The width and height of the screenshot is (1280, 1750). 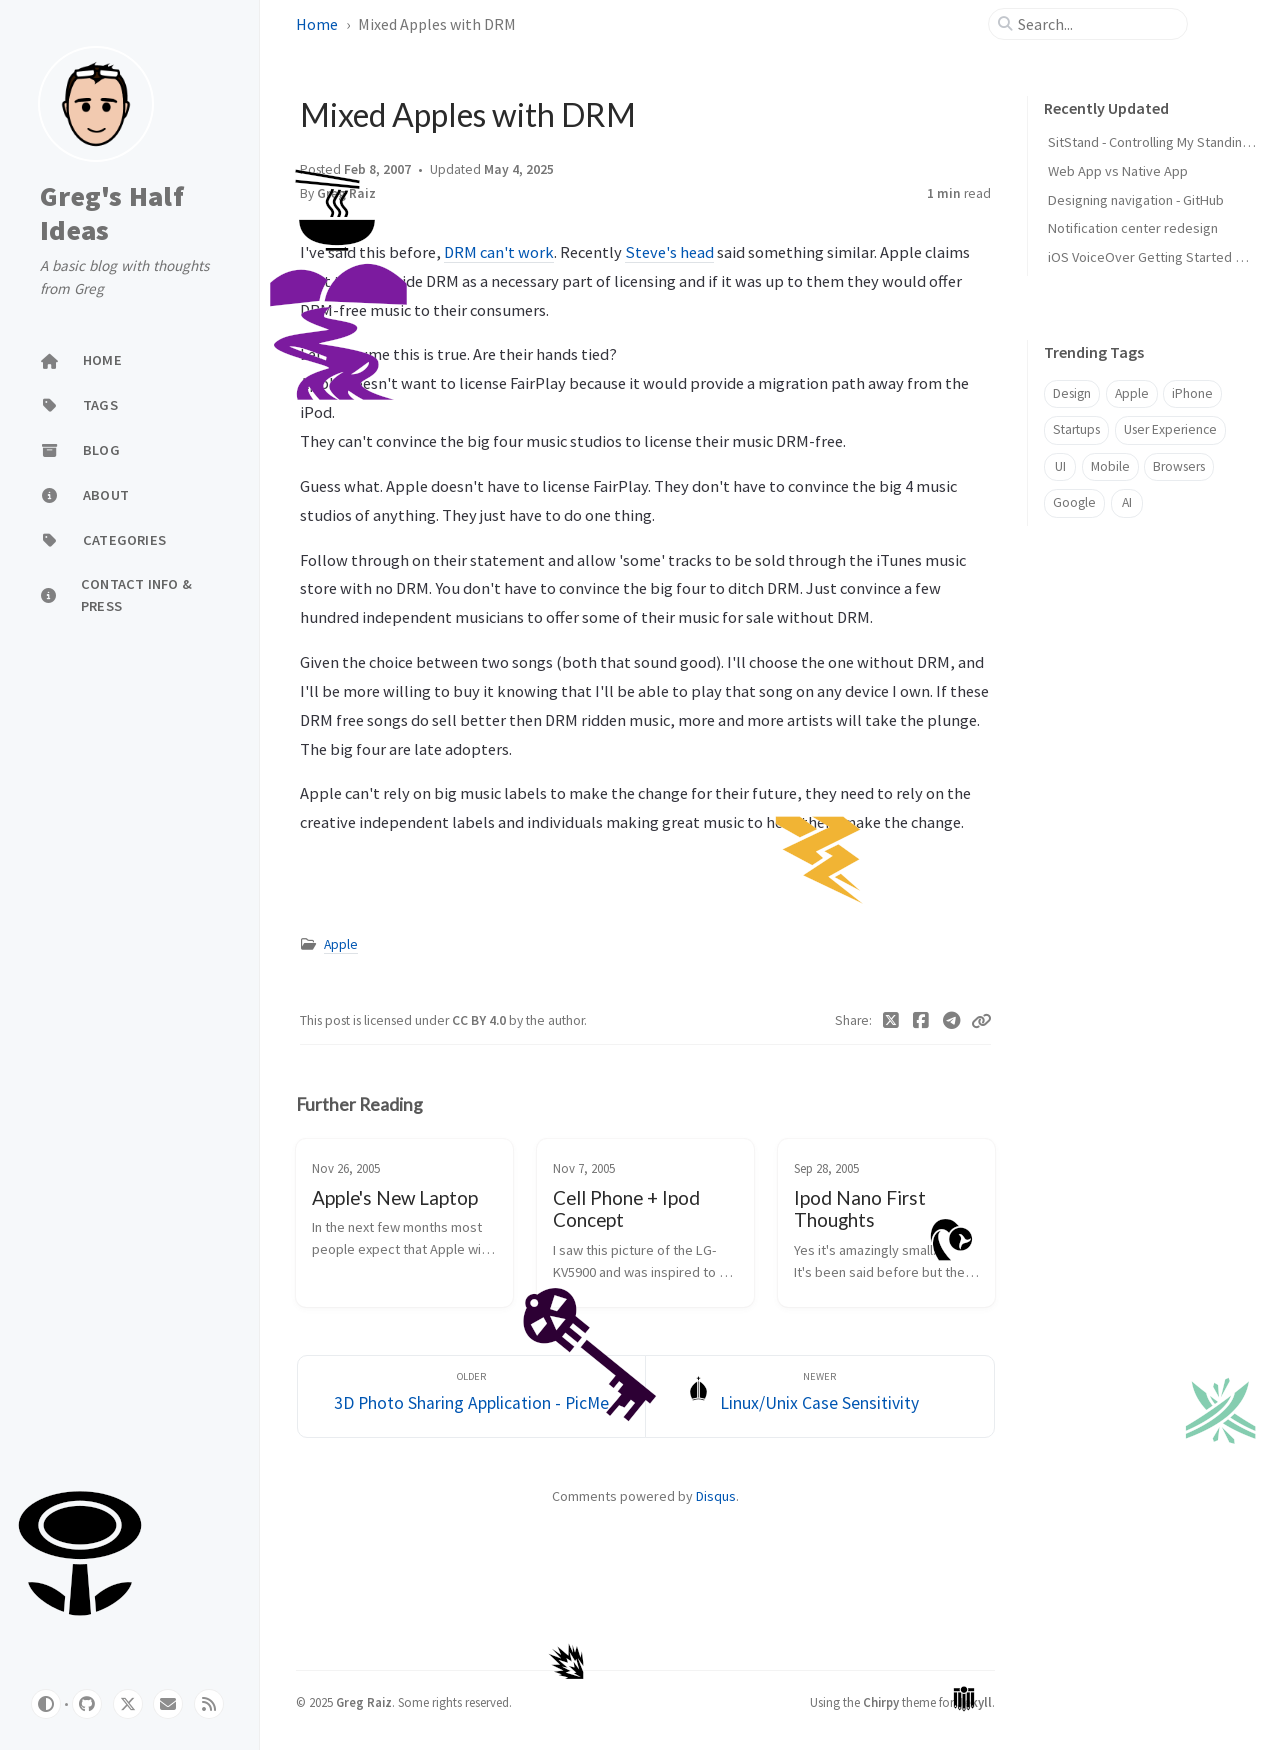 I want to click on indicates religious or papal content, so click(x=698, y=1388).